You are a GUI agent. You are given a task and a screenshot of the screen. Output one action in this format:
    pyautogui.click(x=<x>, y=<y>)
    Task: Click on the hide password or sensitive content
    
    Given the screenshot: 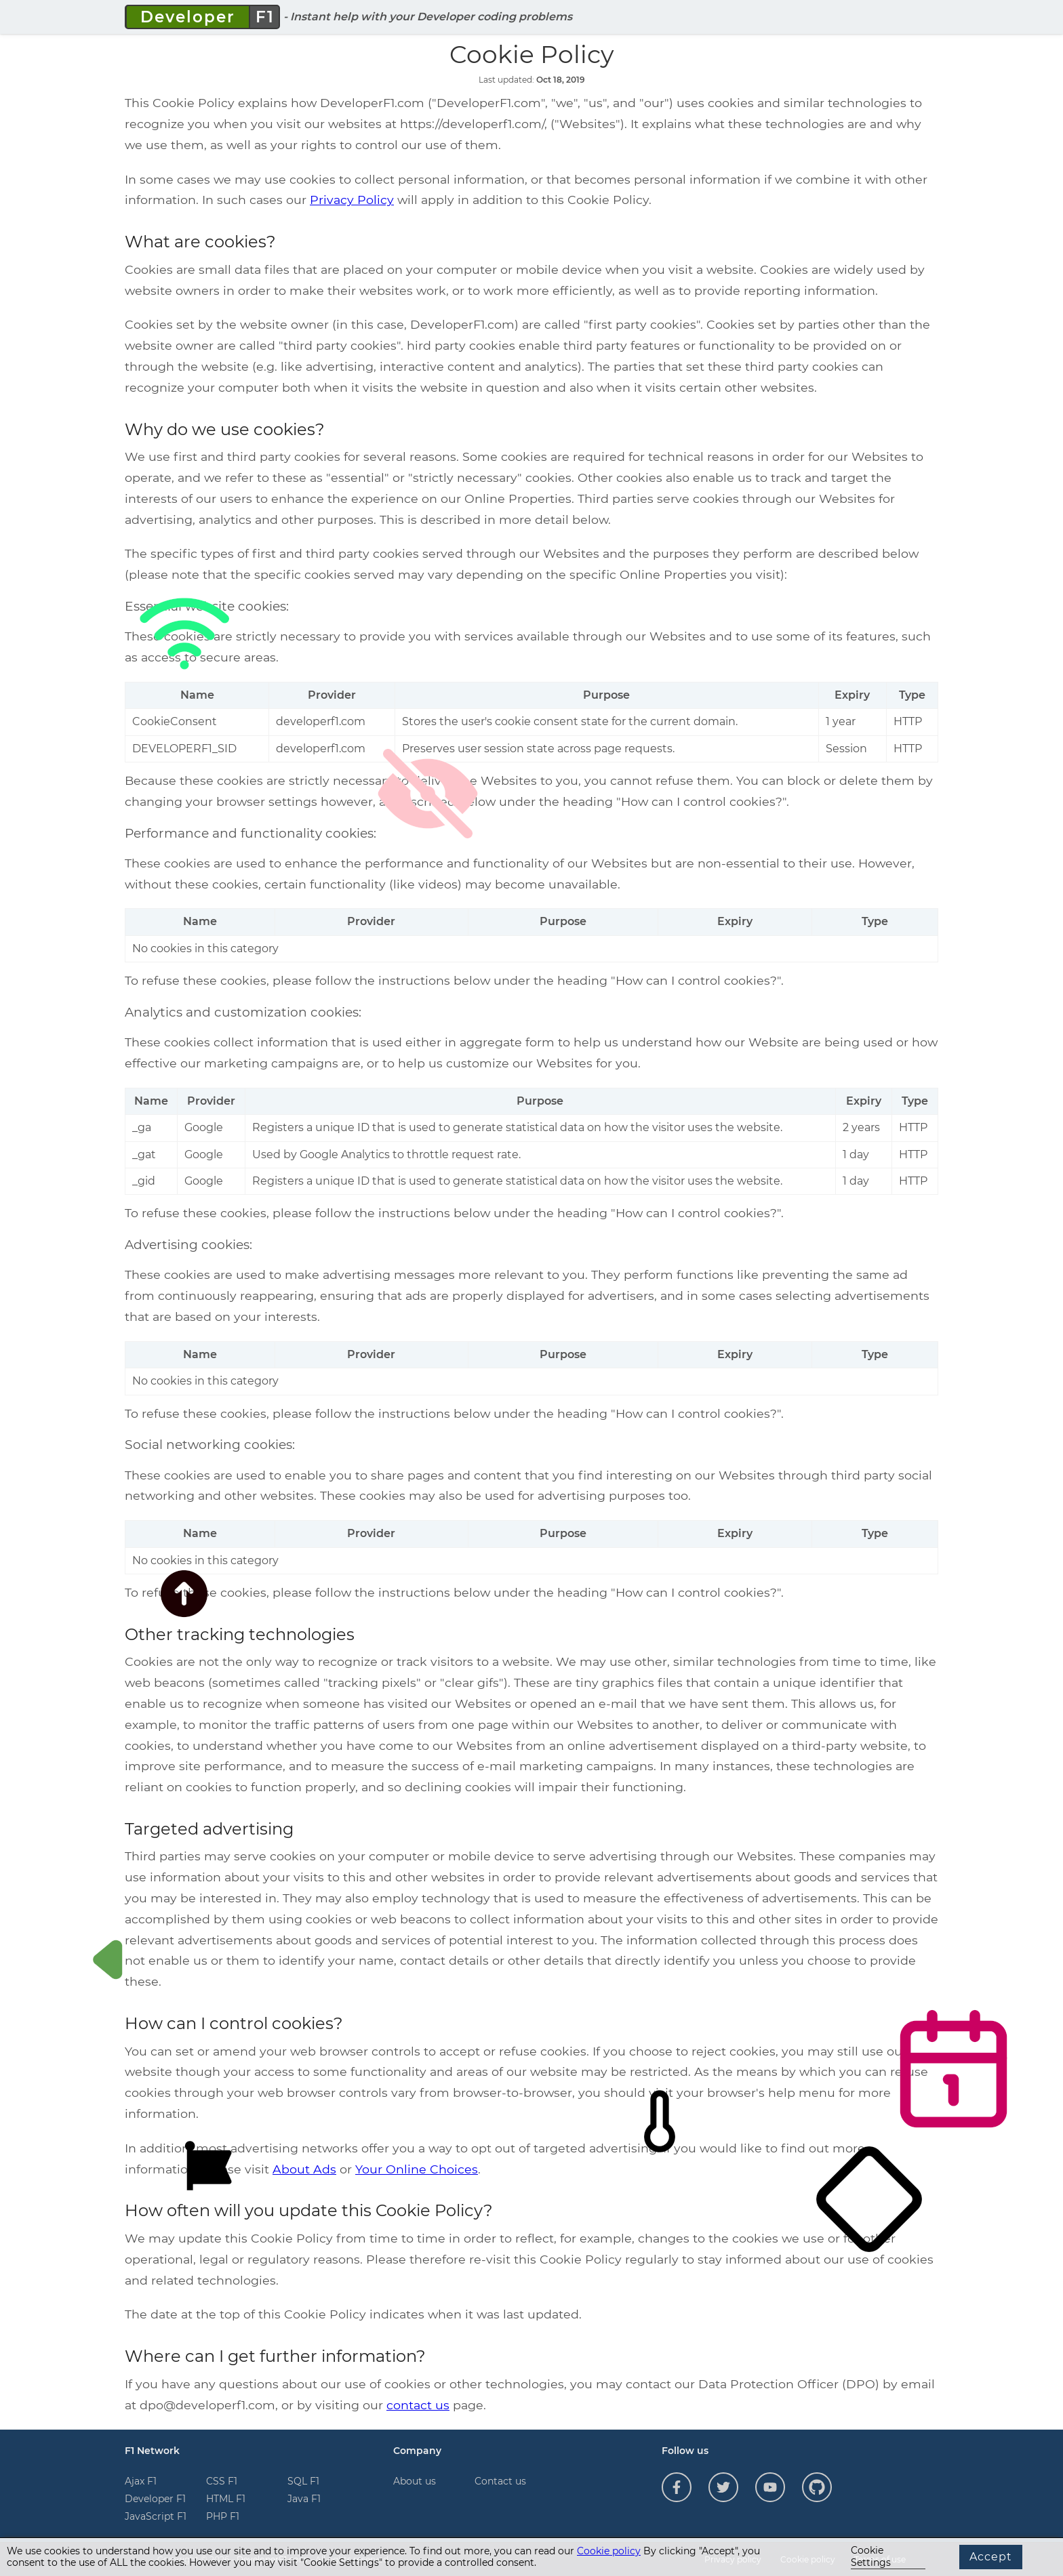 What is the action you would take?
    pyautogui.click(x=428, y=794)
    